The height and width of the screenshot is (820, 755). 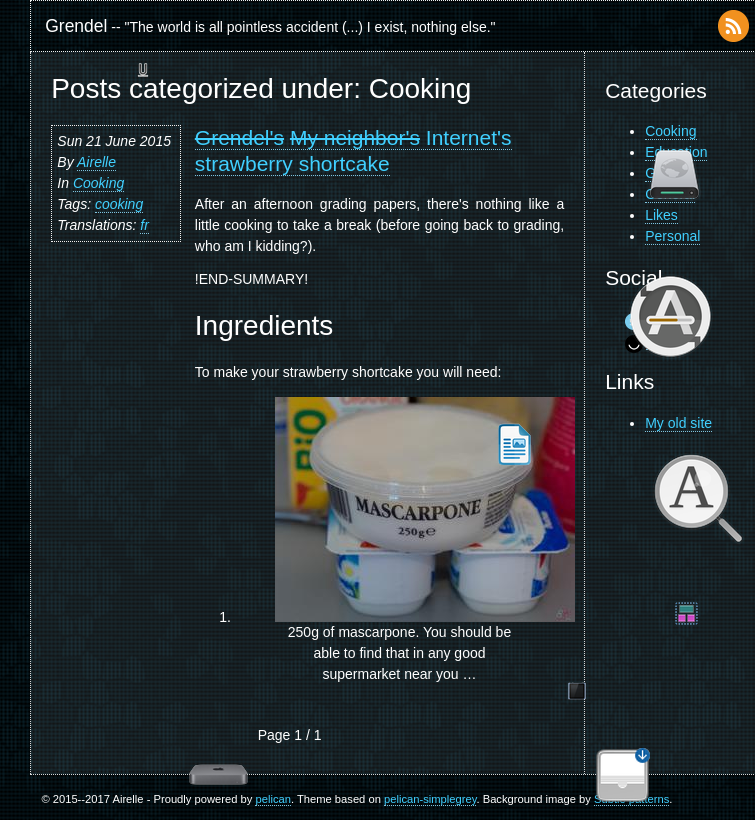 I want to click on select all items in the current view, so click(x=686, y=613).